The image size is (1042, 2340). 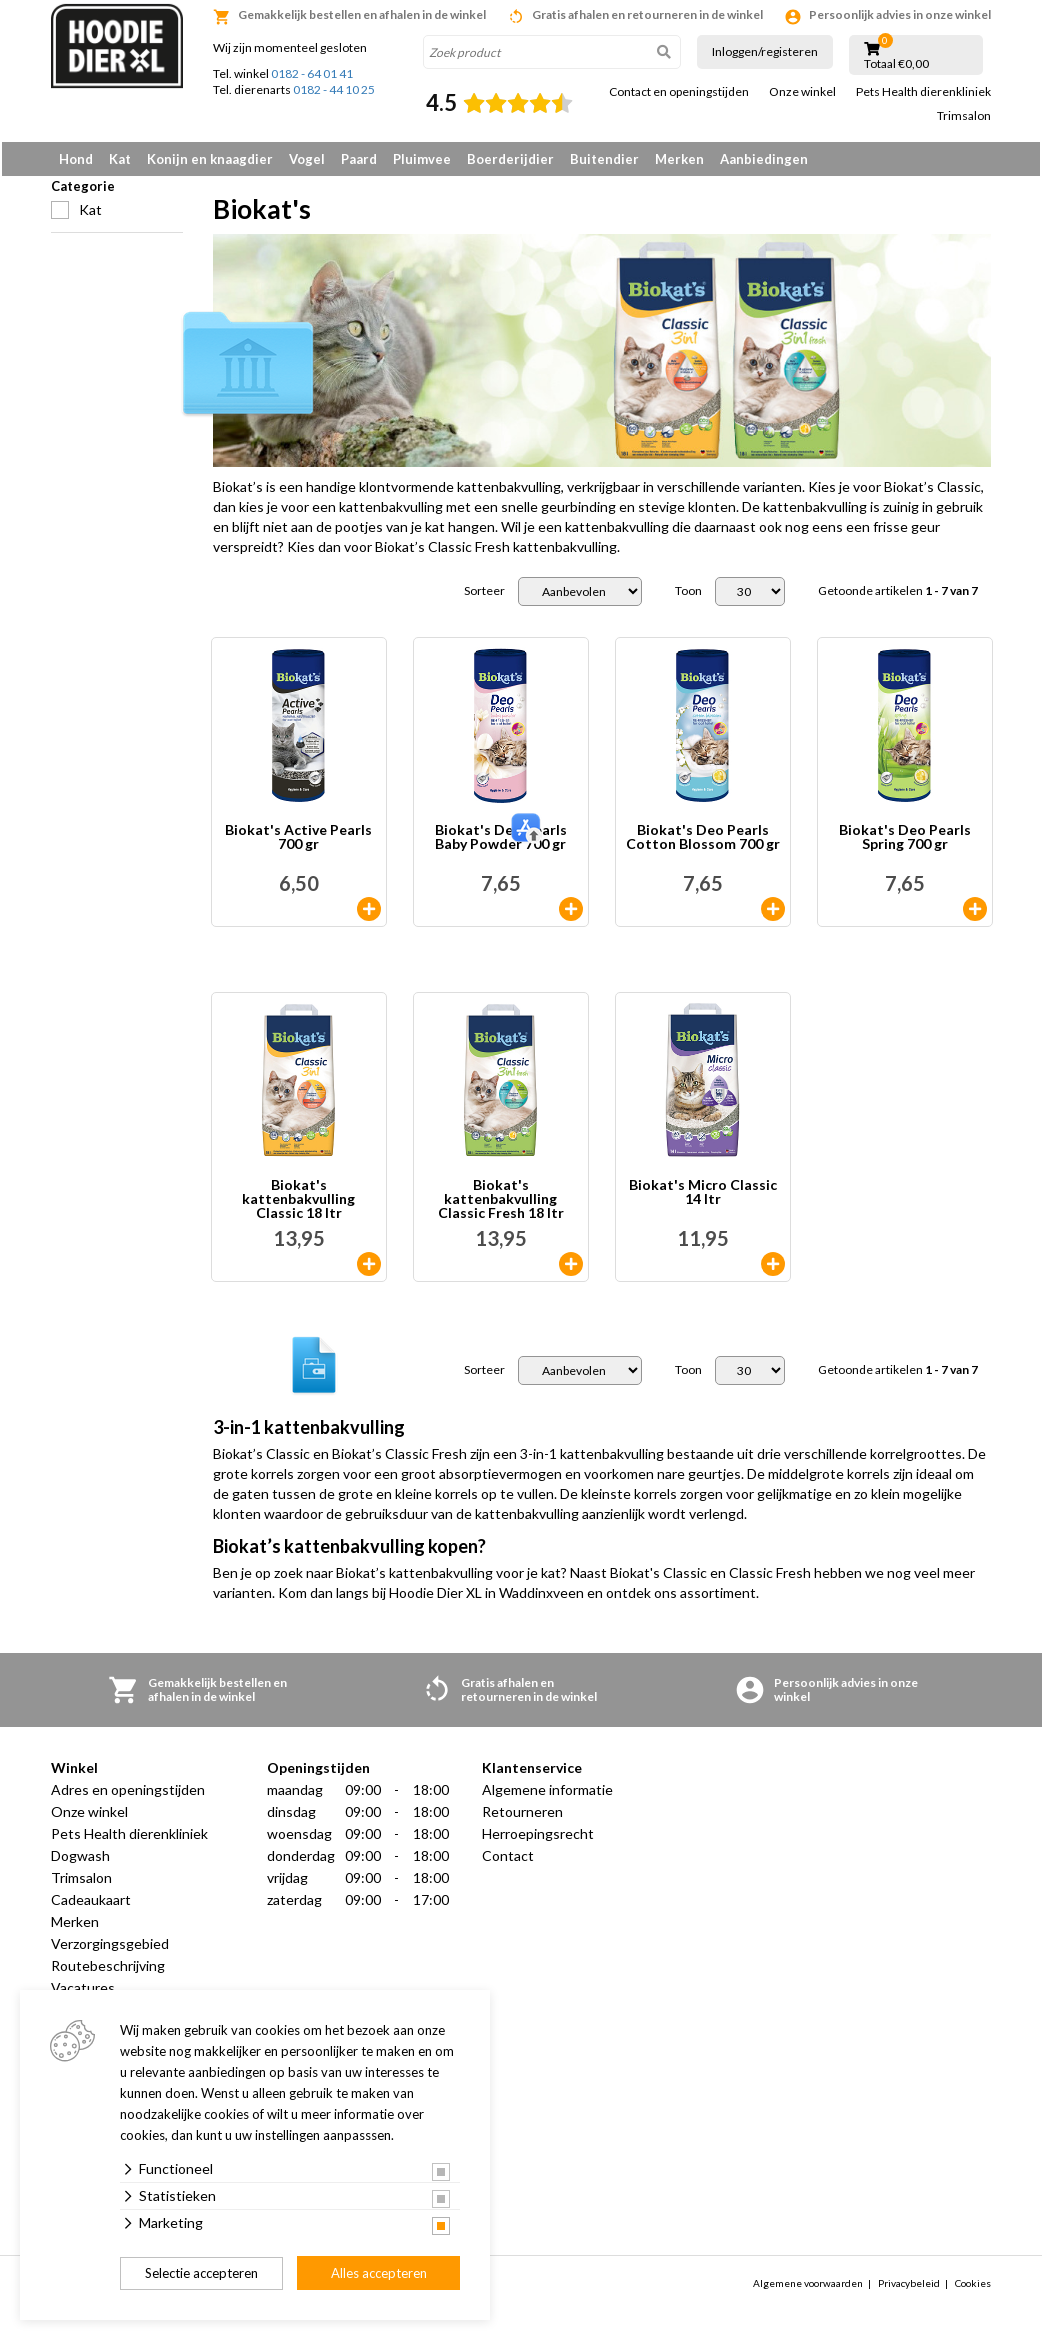 What do you see at coordinates (248, 363) in the screenshot?
I see `access the system library folder` at bounding box center [248, 363].